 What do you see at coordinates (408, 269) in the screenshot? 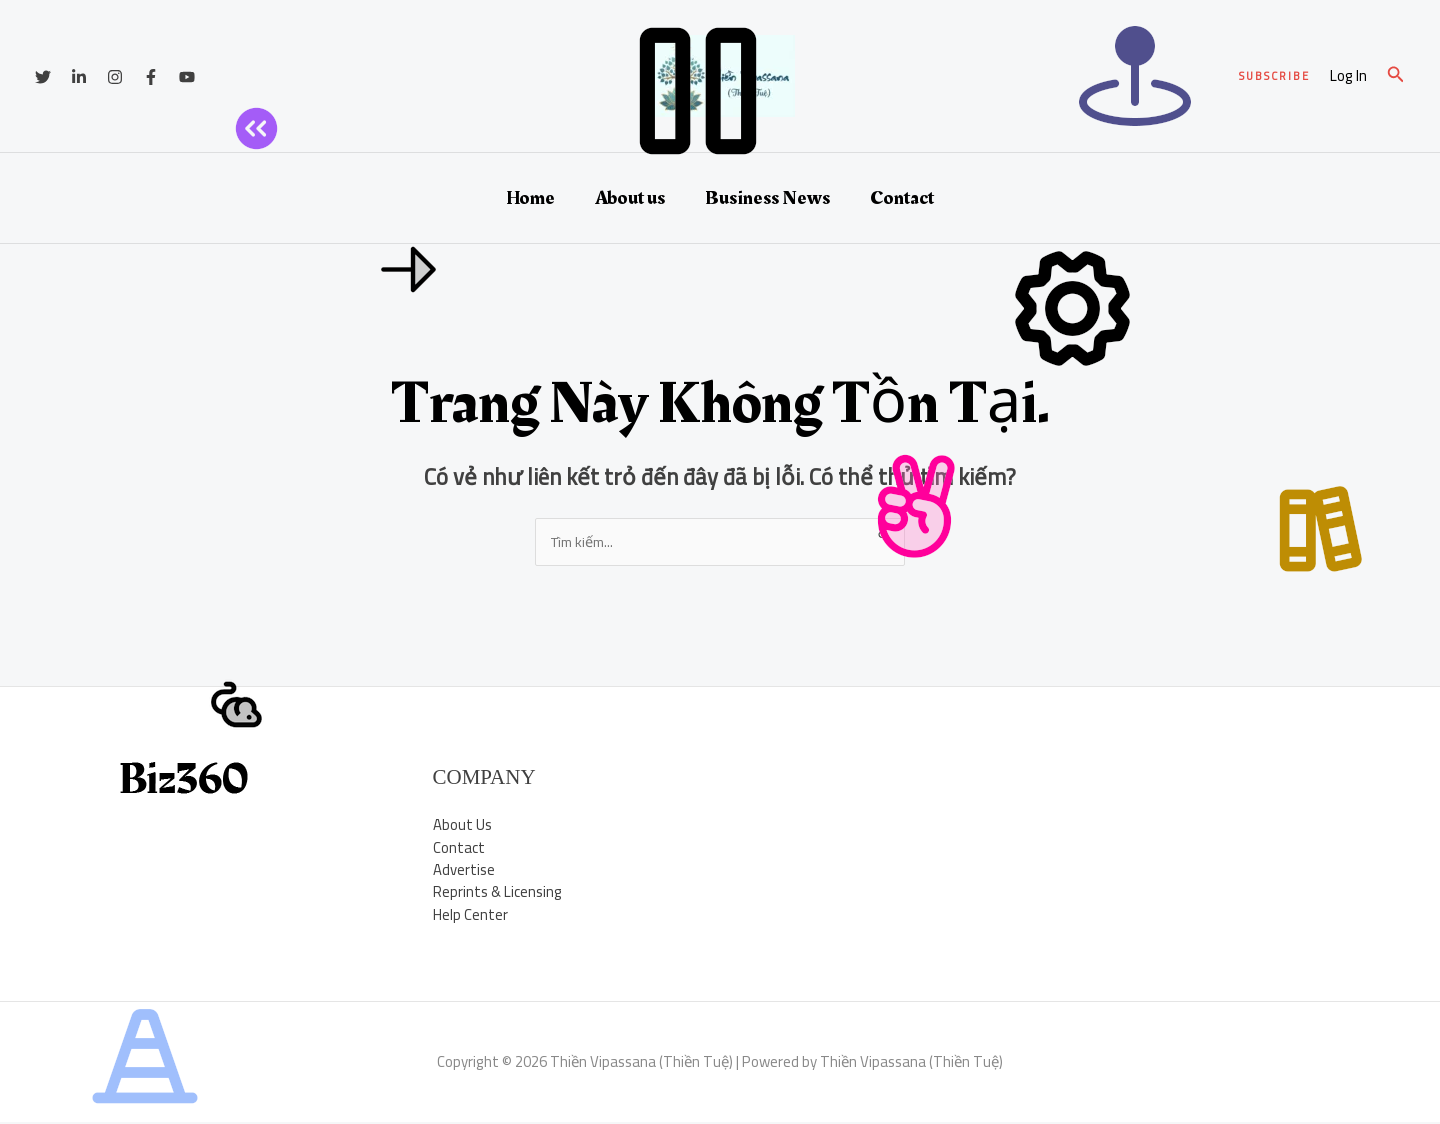
I see `navigate to the next item or page` at bounding box center [408, 269].